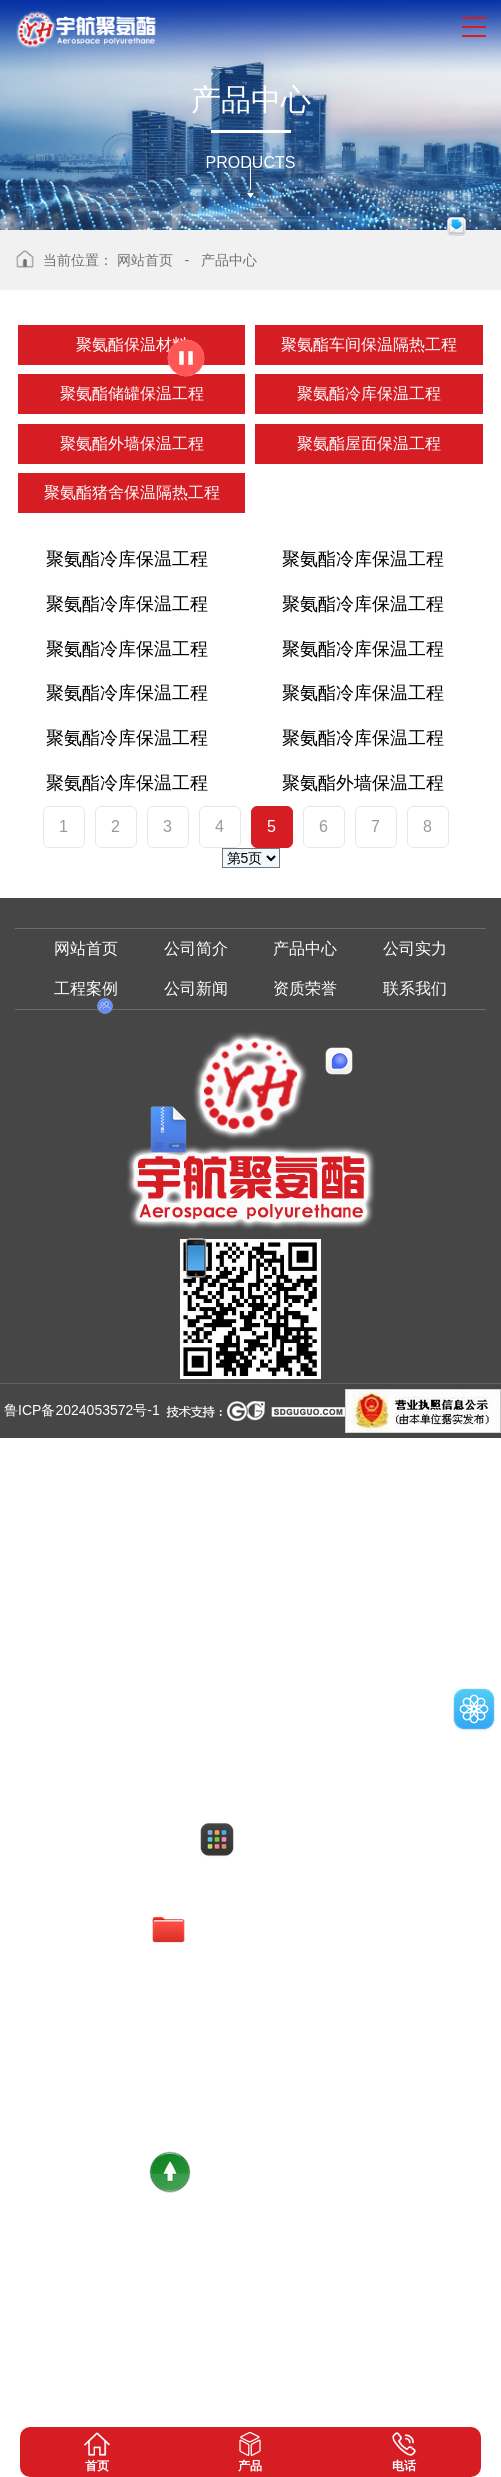 This screenshot has height=2477, width=501. What do you see at coordinates (474, 1709) in the screenshot?
I see `open graphics or design applications` at bounding box center [474, 1709].